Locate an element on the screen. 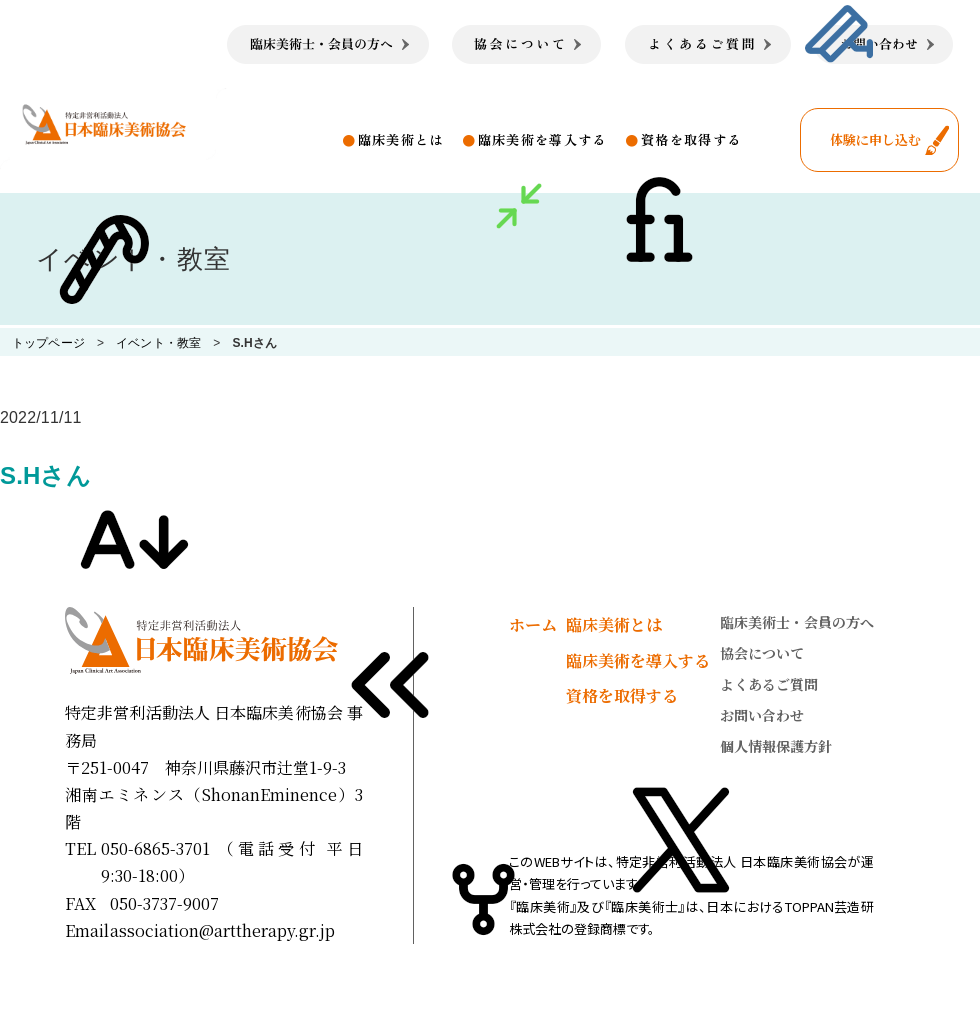 This screenshot has height=1009, width=980. indicates holiday or seasonal content is located at coordinates (104, 259).